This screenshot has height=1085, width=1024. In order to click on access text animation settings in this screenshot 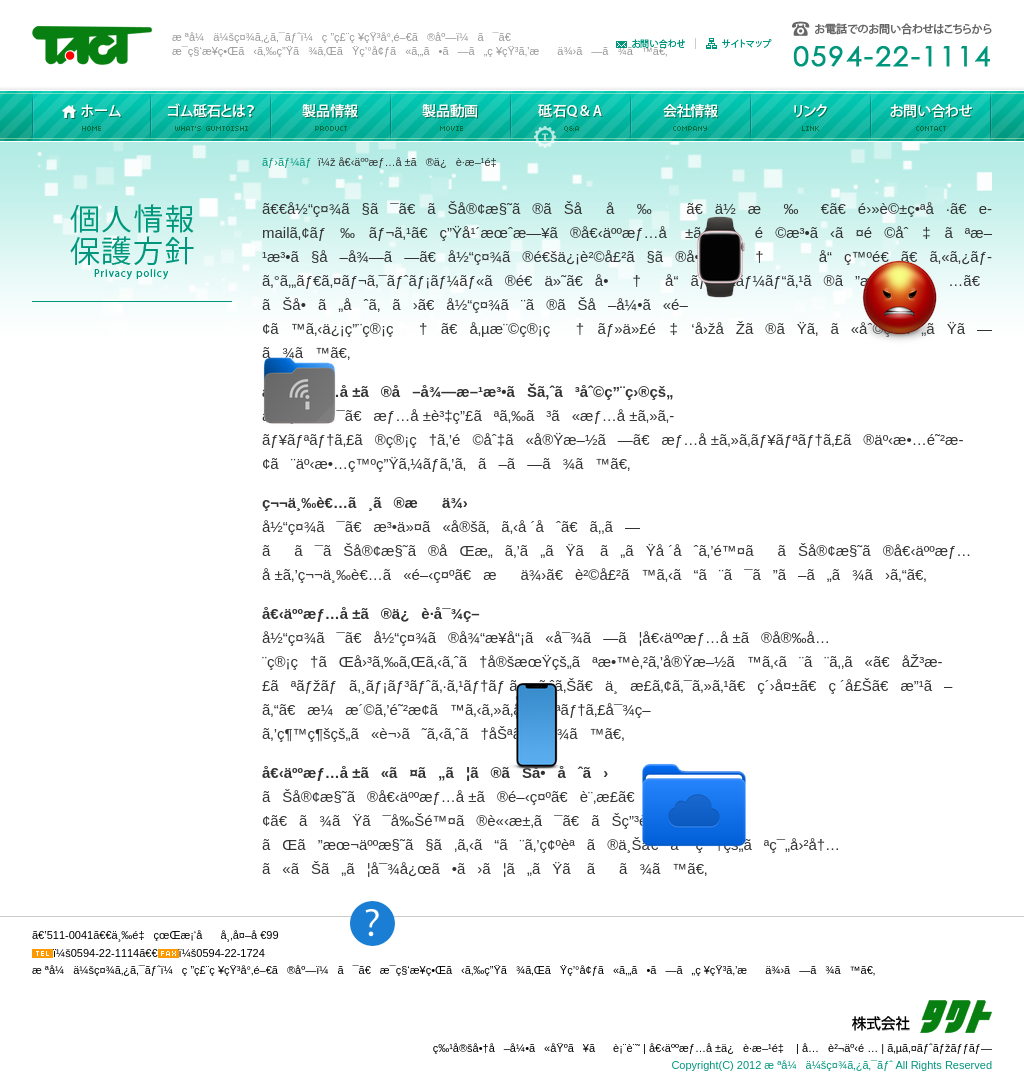, I will do `click(545, 137)`.